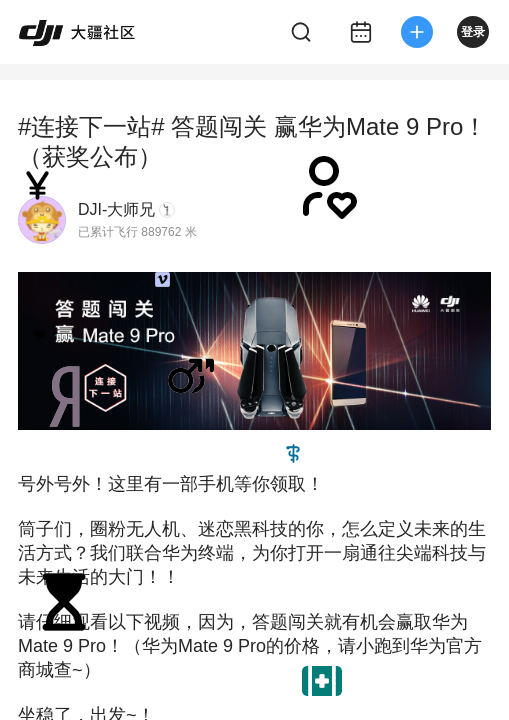 This screenshot has height=720, width=509. Describe the element at coordinates (191, 377) in the screenshot. I see `indicates male-male relationship or gay men` at that location.